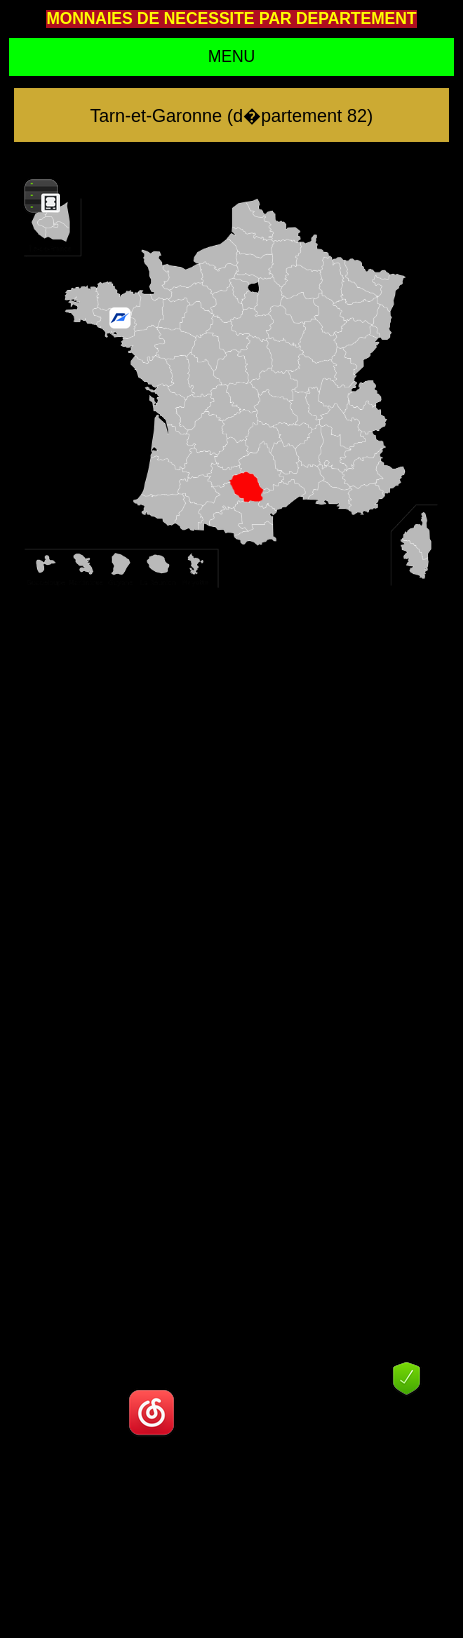 The image size is (463, 1638). What do you see at coordinates (41, 196) in the screenshot?
I see `configure iSCSI storage network settings` at bounding box center [41, 196].